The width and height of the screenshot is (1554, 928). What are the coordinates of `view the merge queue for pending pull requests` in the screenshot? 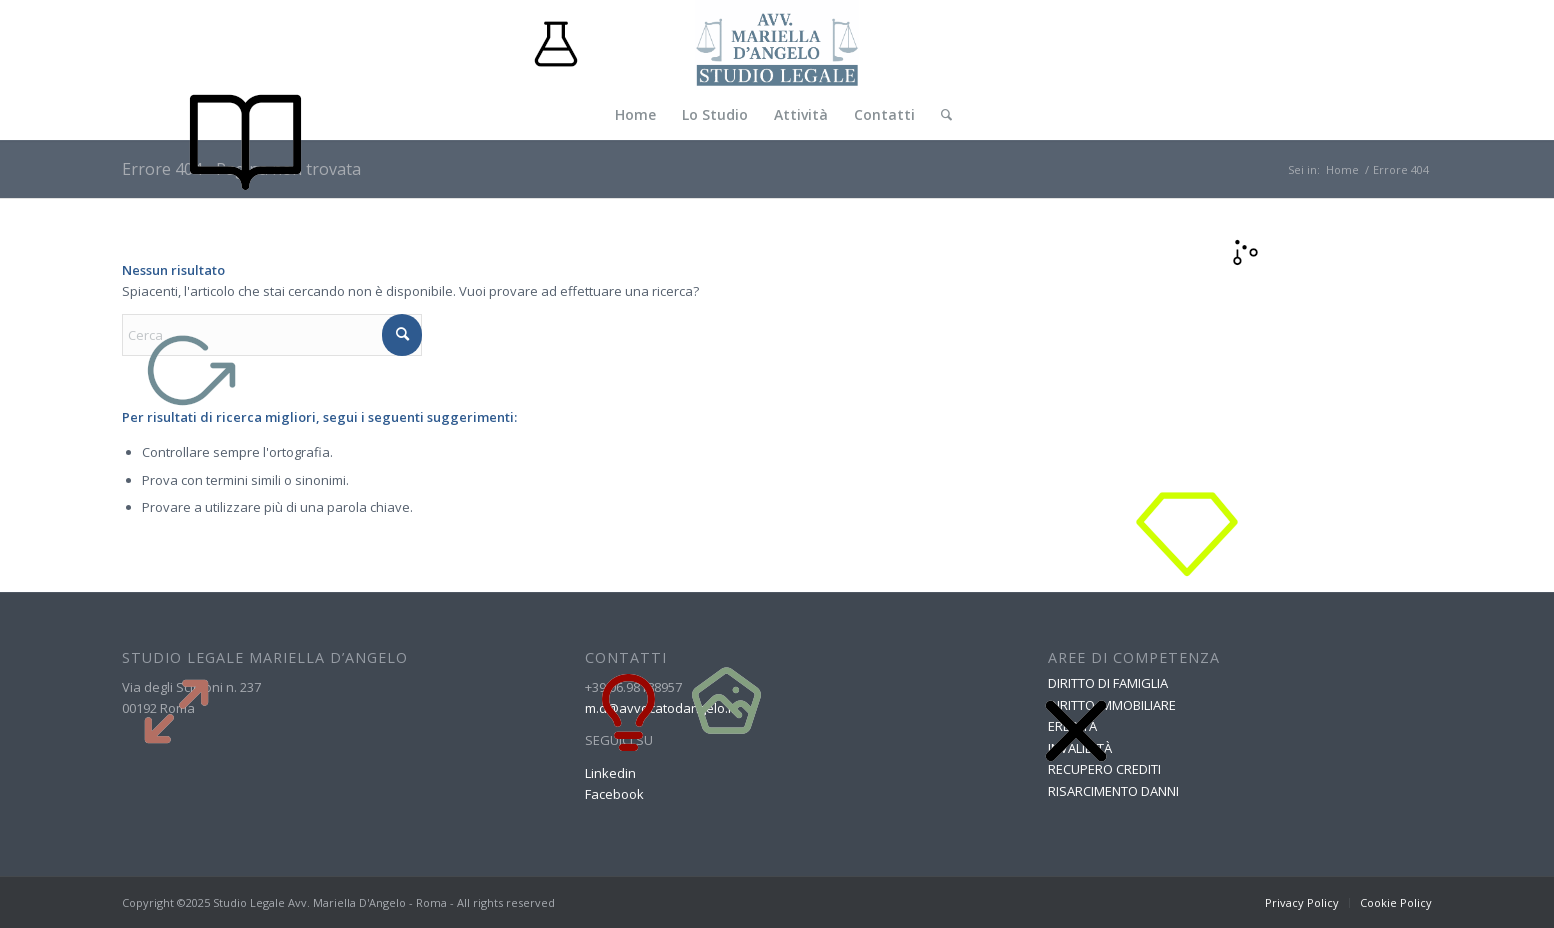 It's located at (1245, 251).